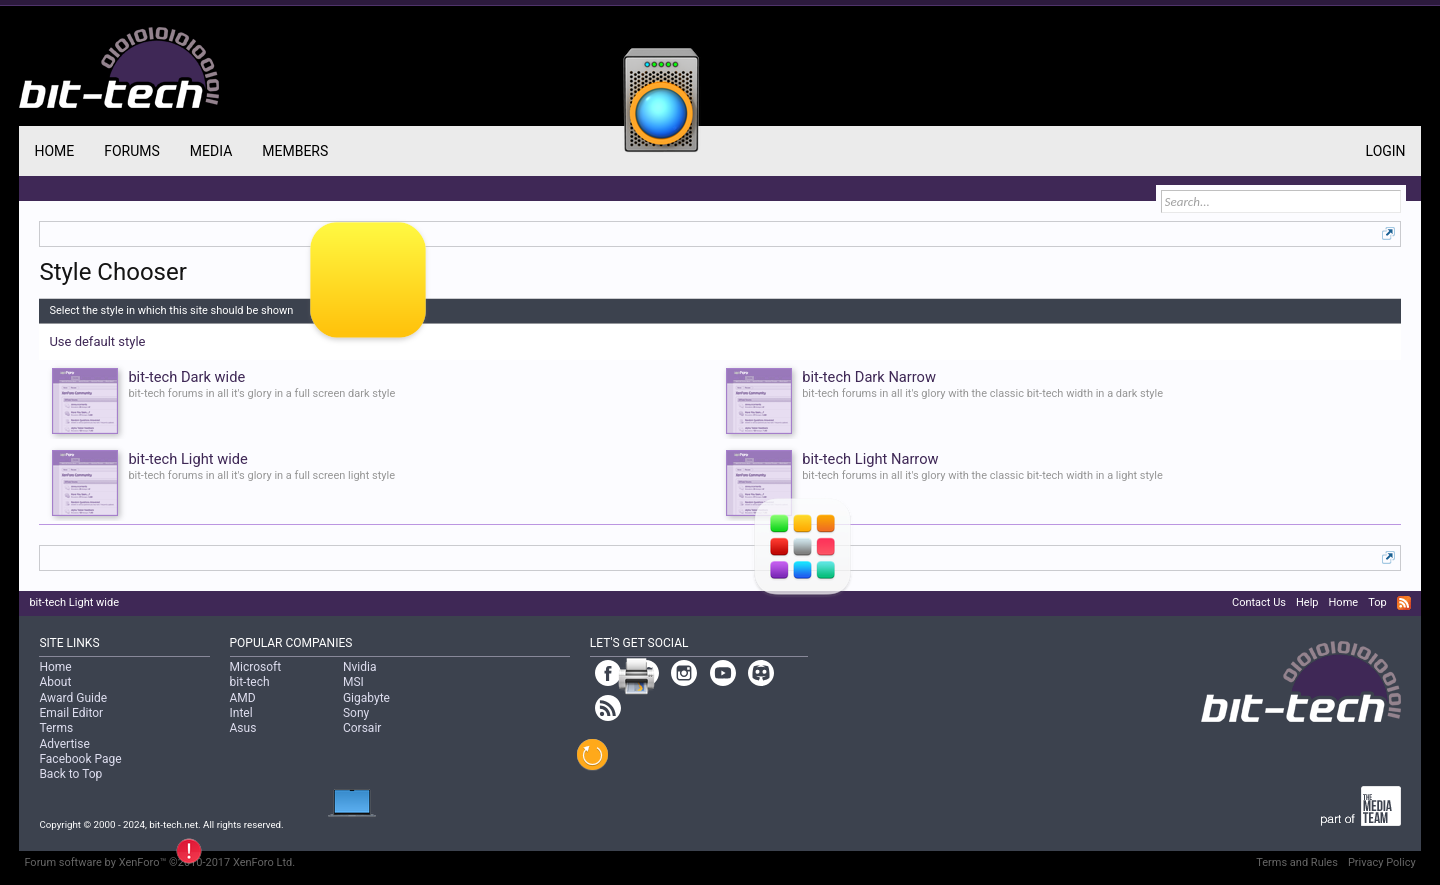  I want to click on indicates a warning or caution in a dialog, so click(189, 851).